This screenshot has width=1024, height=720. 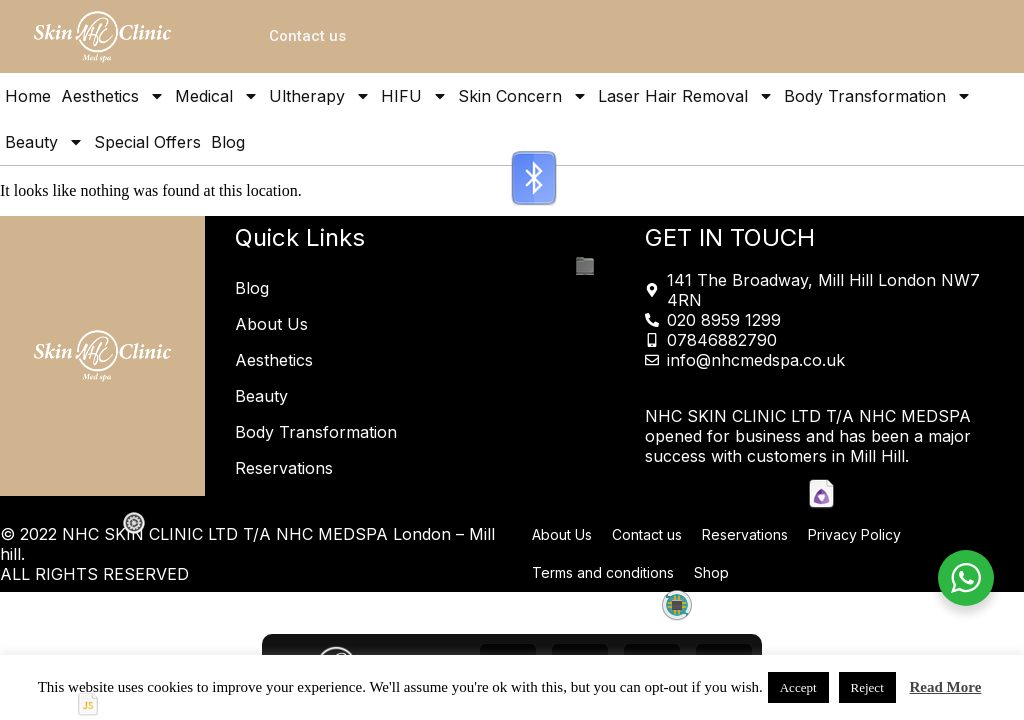 I want to click on open system settings, so click(x=134, y=523).